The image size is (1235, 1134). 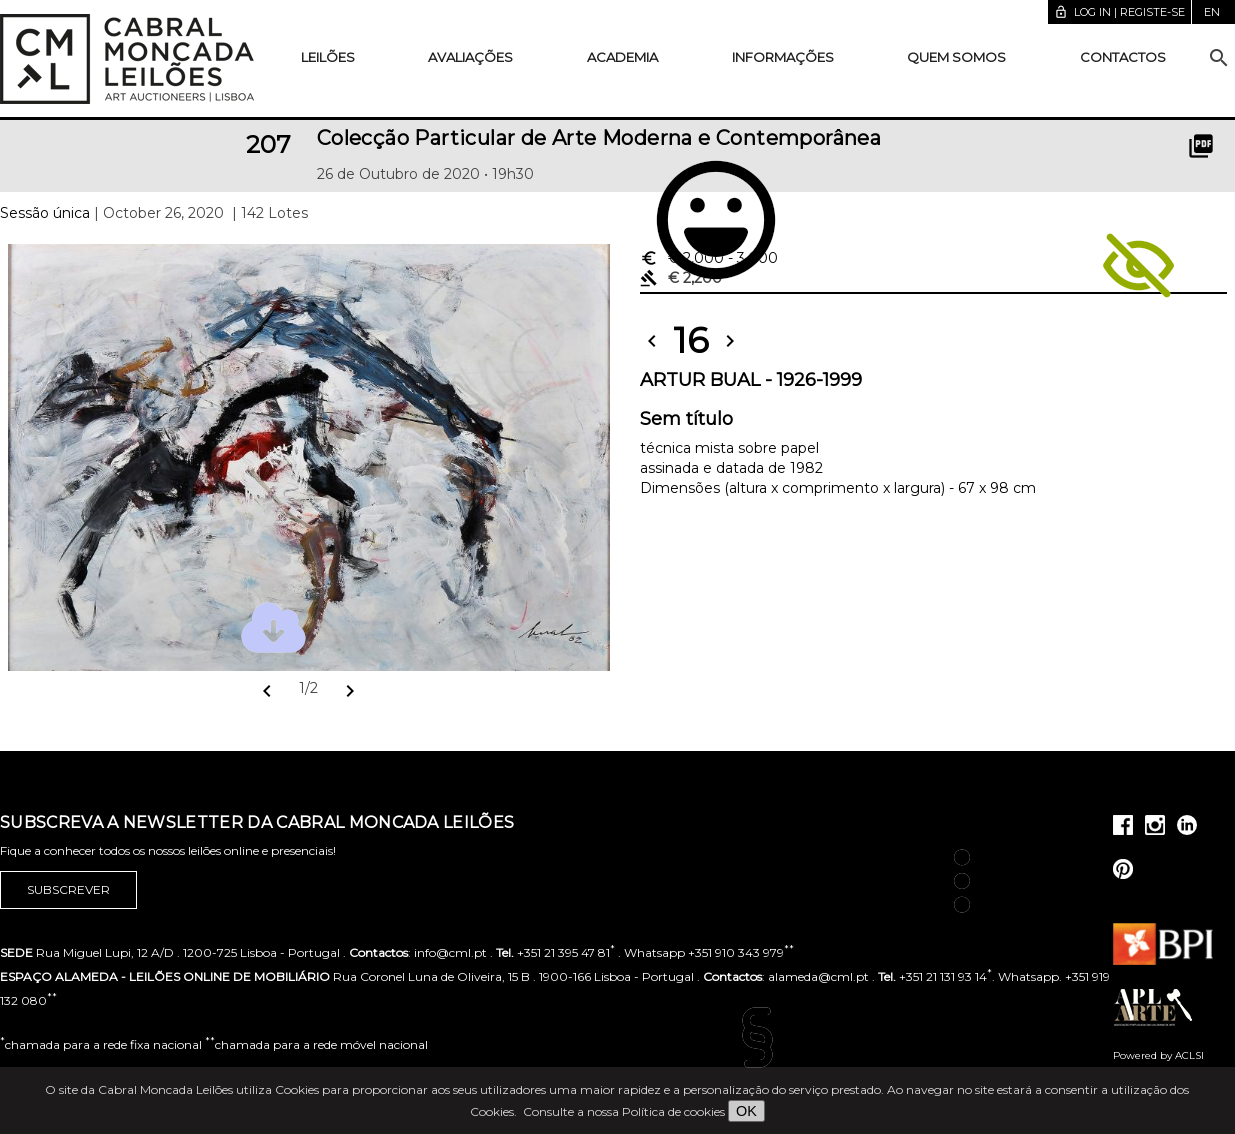 I want to click on hide password or sensitive content, so click(x=1138, y=265).